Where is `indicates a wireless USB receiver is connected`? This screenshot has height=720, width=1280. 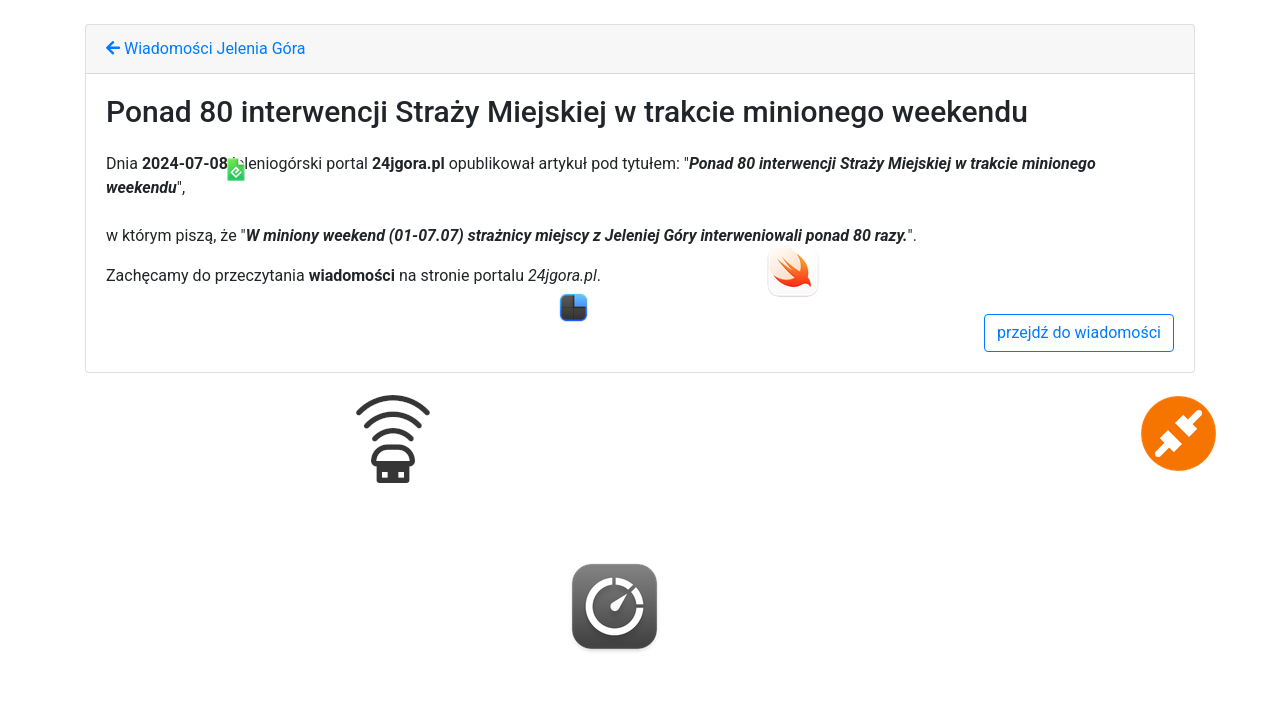 indicates a wireless USB receiver is connected is located at coordinates (393, 439).